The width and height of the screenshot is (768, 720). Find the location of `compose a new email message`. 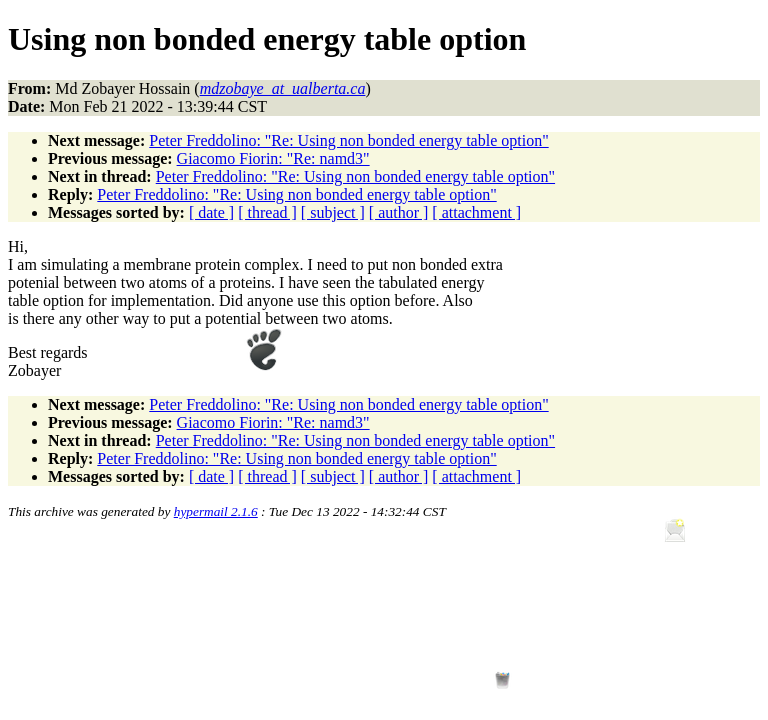

compose a new email message is located at coordinates (675, 531).